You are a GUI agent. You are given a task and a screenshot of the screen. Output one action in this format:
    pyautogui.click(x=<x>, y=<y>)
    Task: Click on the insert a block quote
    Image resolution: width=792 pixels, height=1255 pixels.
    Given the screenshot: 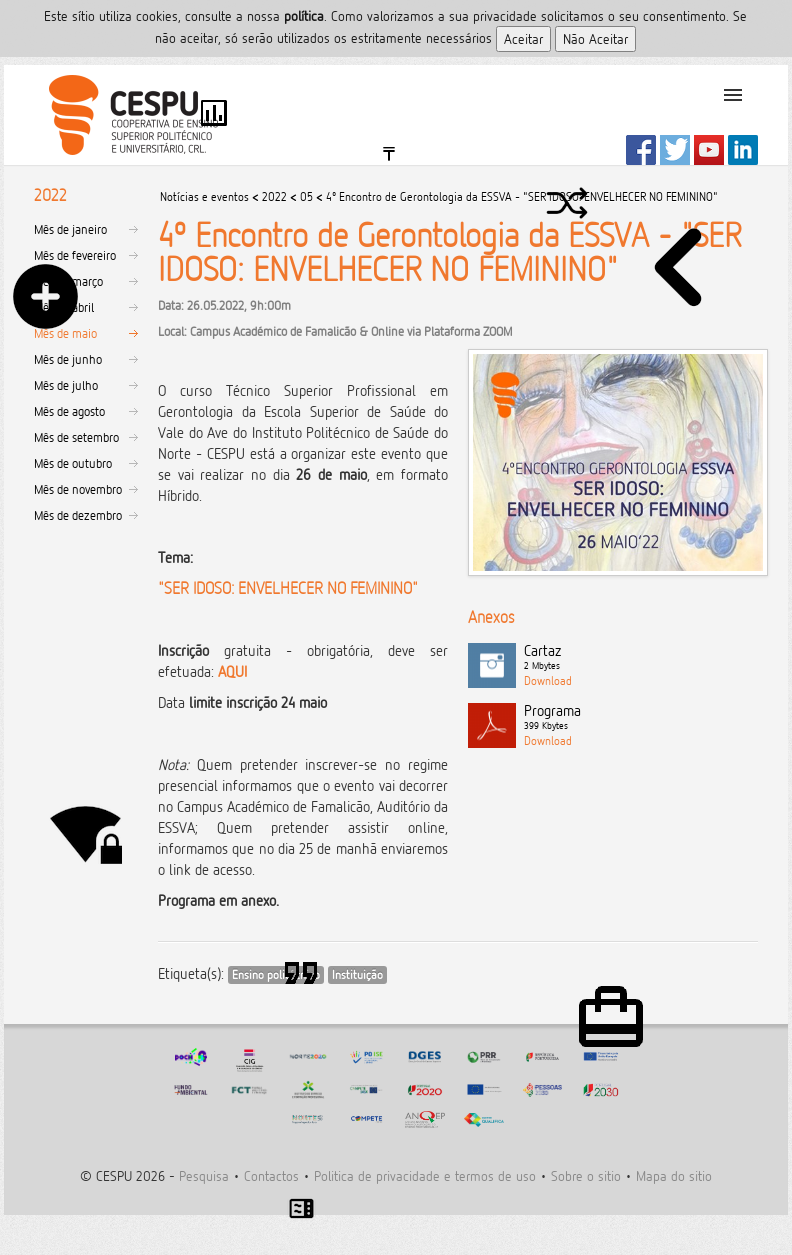 What is the action you would take?
    pyautogui.click(x=301, y=973)
    